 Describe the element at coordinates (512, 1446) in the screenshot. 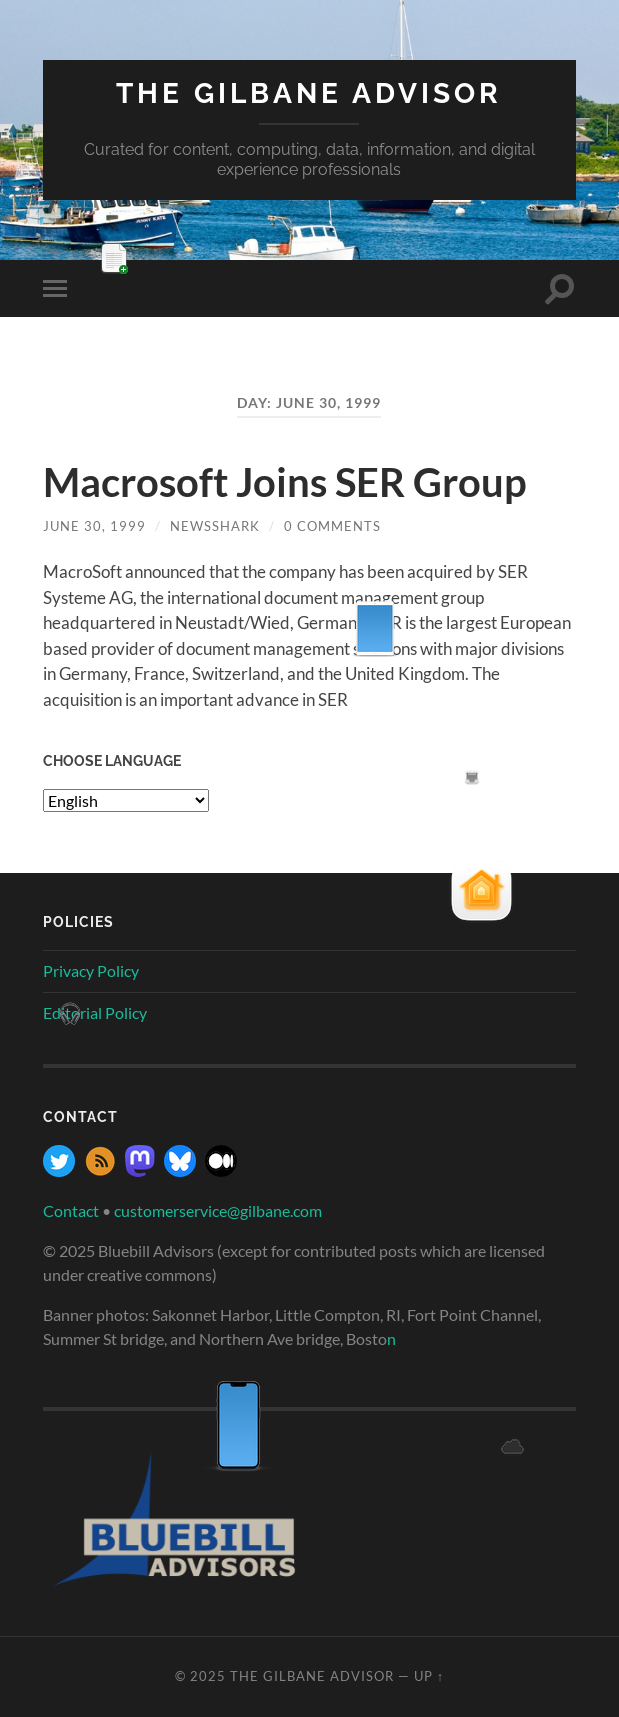

I see `access iCloud storage in sidebar` at that location.